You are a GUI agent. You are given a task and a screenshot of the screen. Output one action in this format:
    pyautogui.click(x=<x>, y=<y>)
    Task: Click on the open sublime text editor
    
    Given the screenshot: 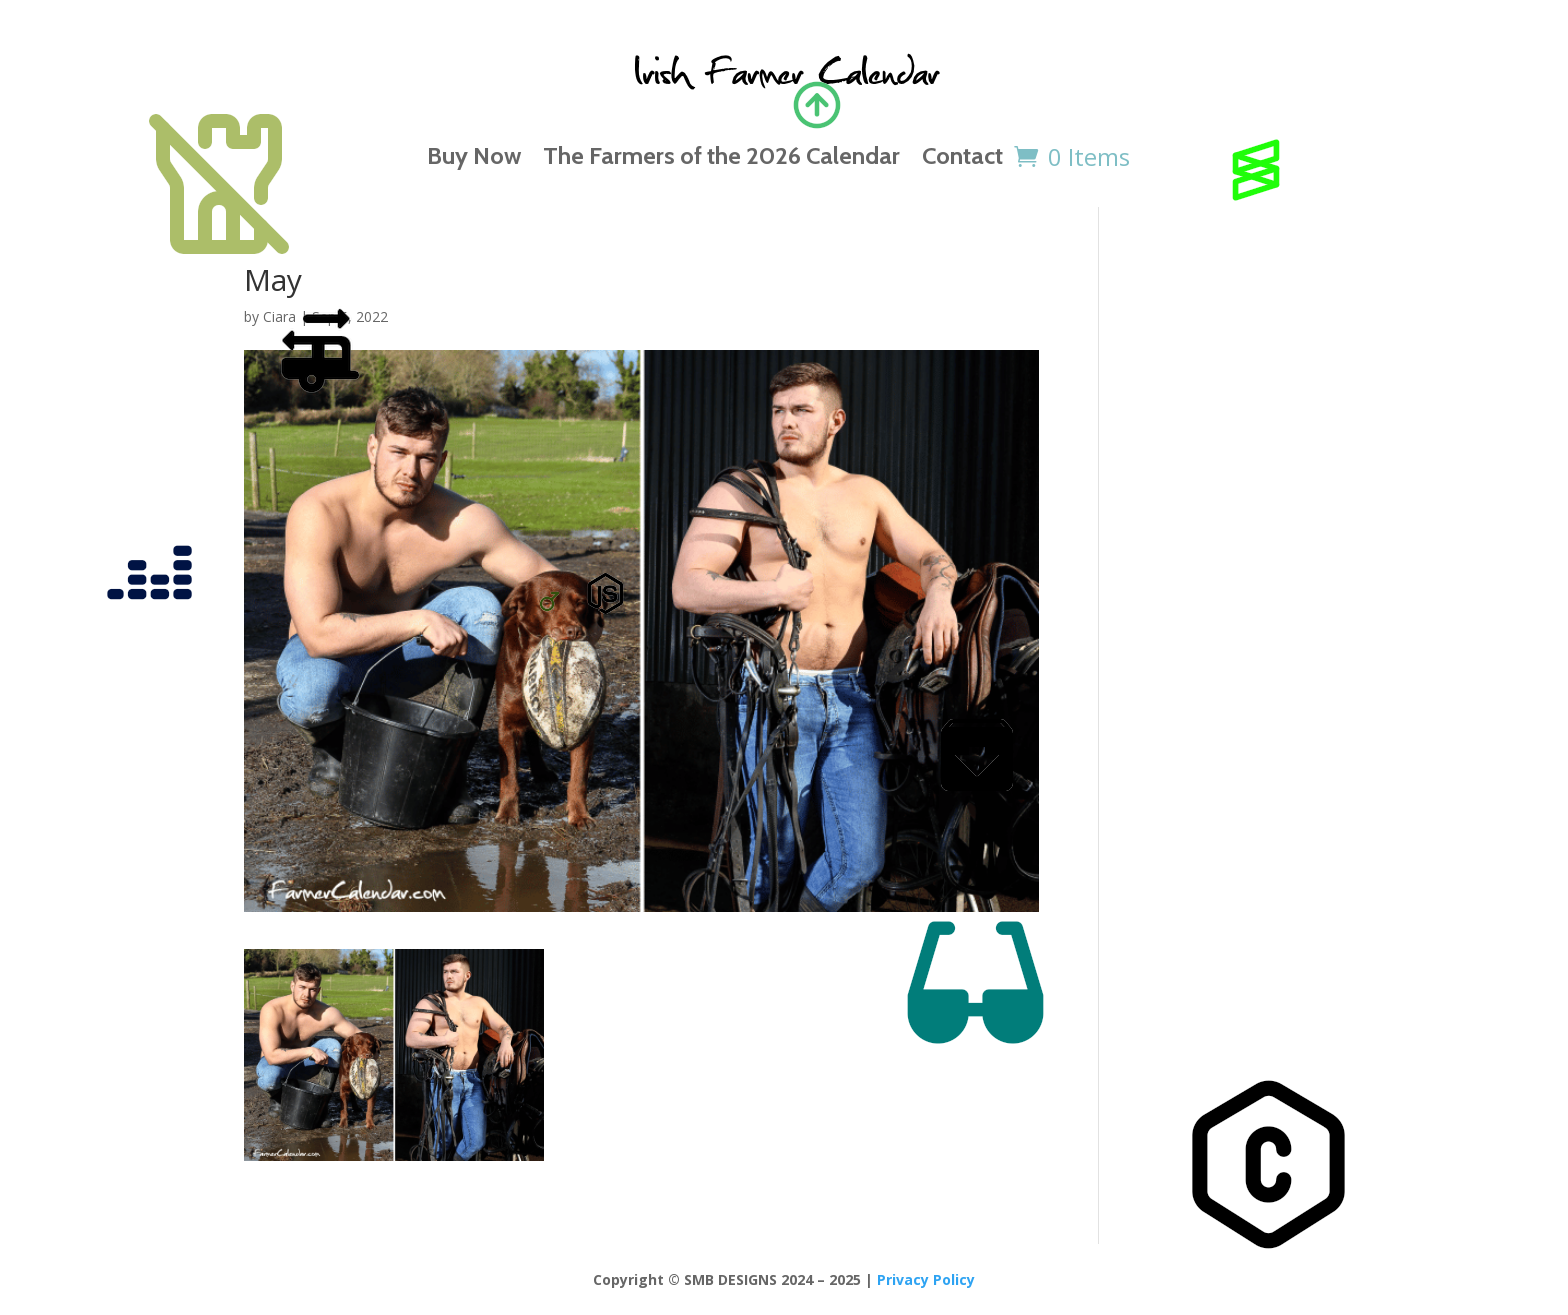 What is the action you would take?
    pyautogui.click(x=1256, y=170)
    